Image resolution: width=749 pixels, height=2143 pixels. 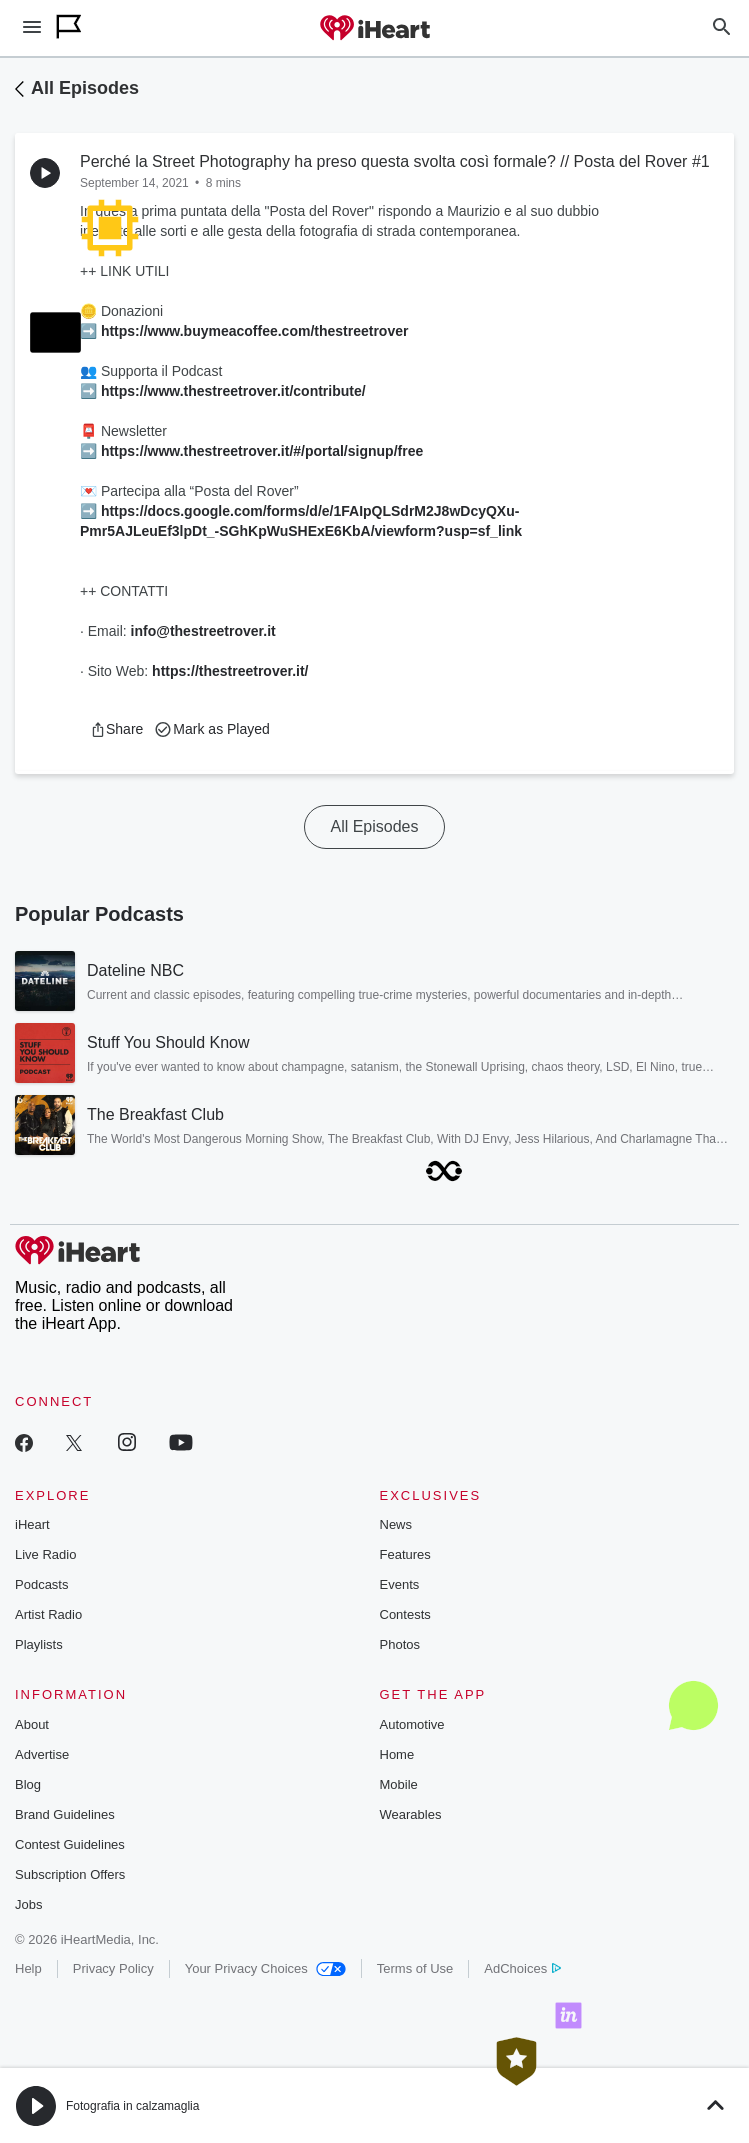 What do you see at coordinates (110, 228) in the screenshot?
I see `view CPU or processor information` at bounding box center [110, 228].